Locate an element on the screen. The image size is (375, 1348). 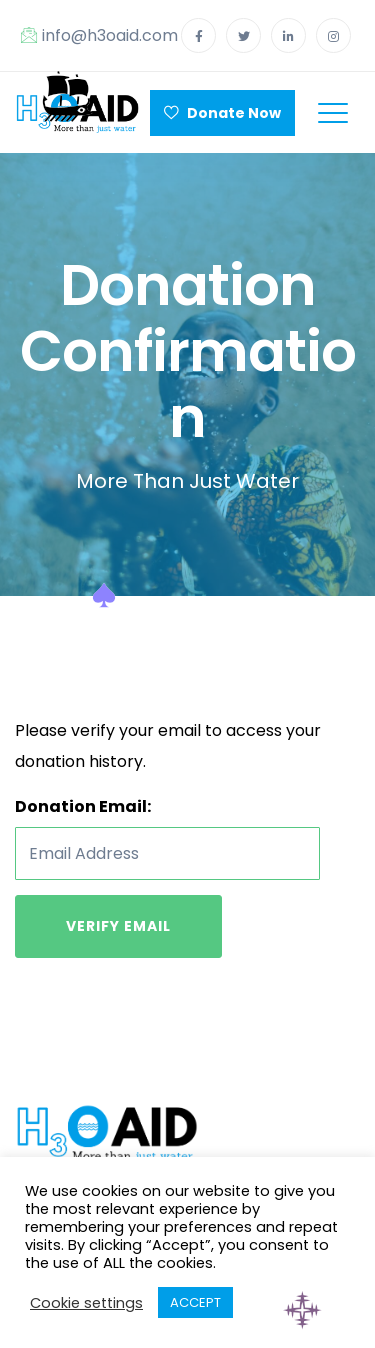
decorative frost or ice effect indicator is located at coordinates (302, 1310).